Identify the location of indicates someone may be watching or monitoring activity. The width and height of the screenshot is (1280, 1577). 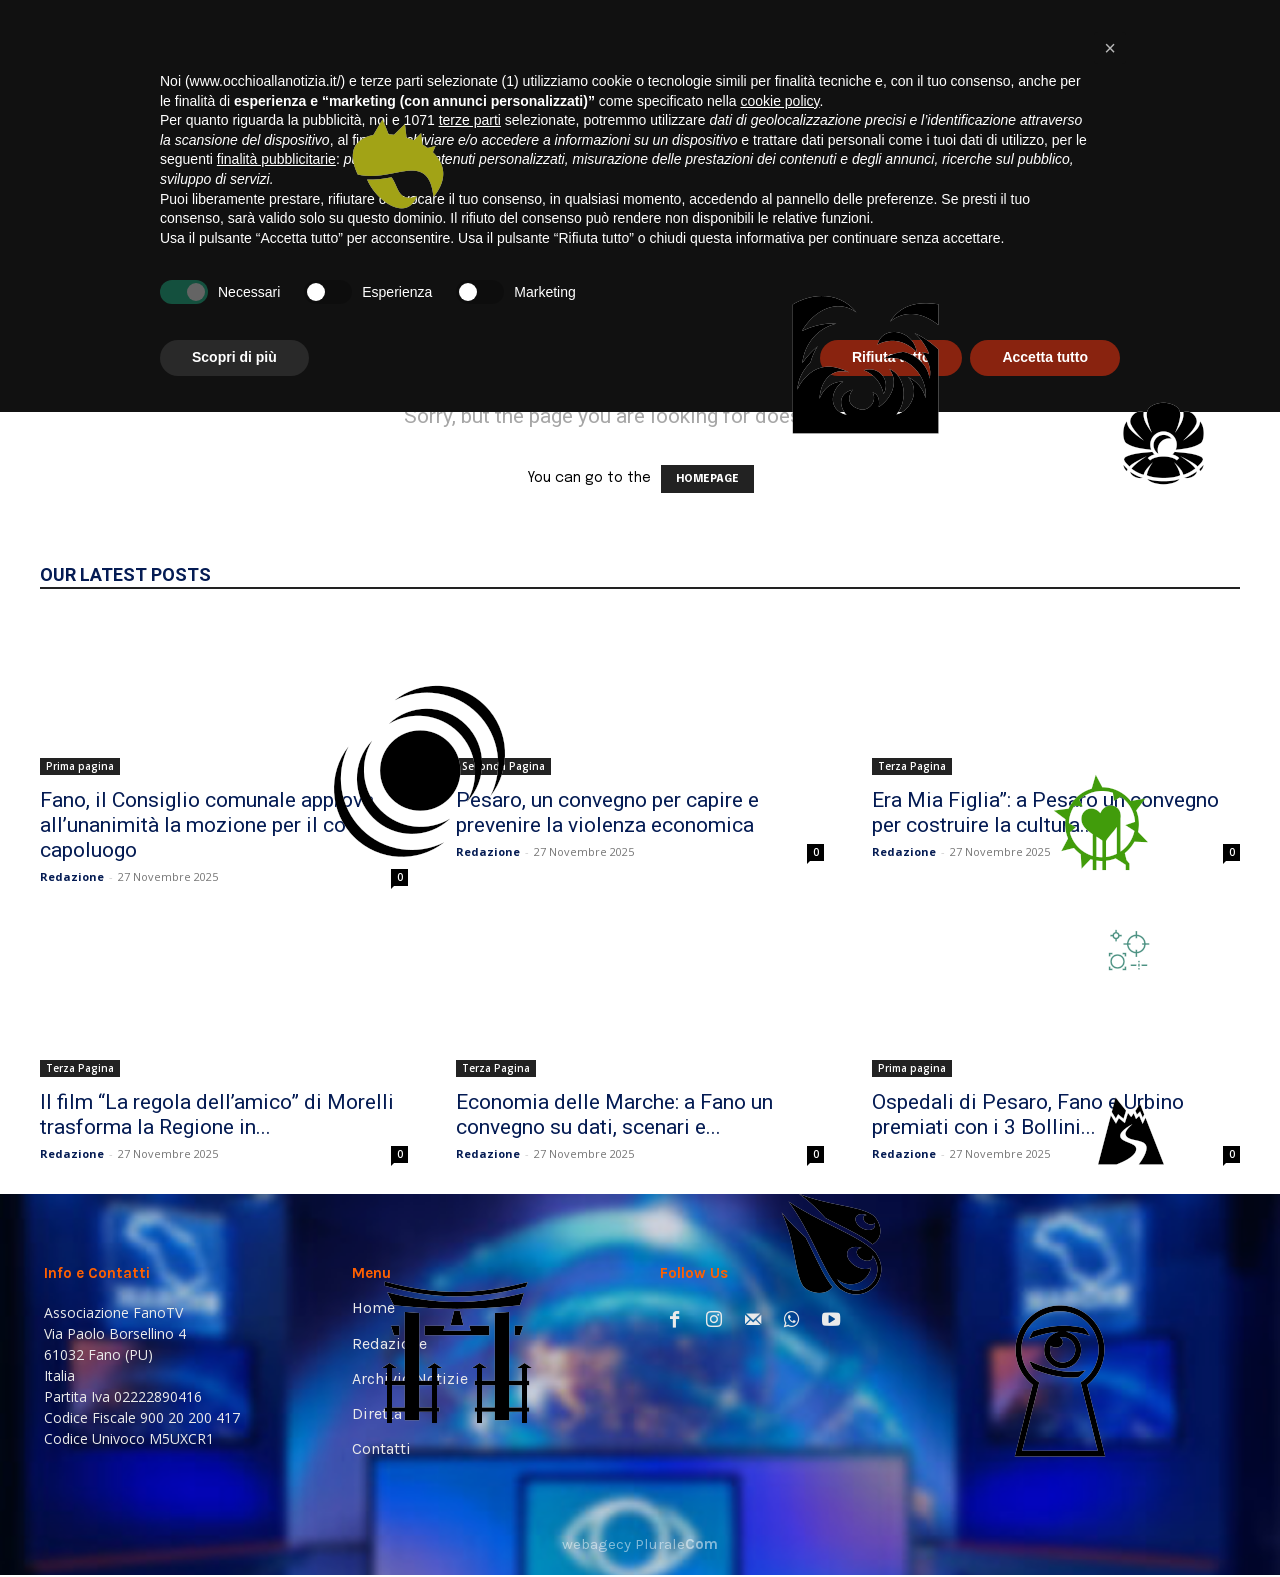
(1060, 1381).